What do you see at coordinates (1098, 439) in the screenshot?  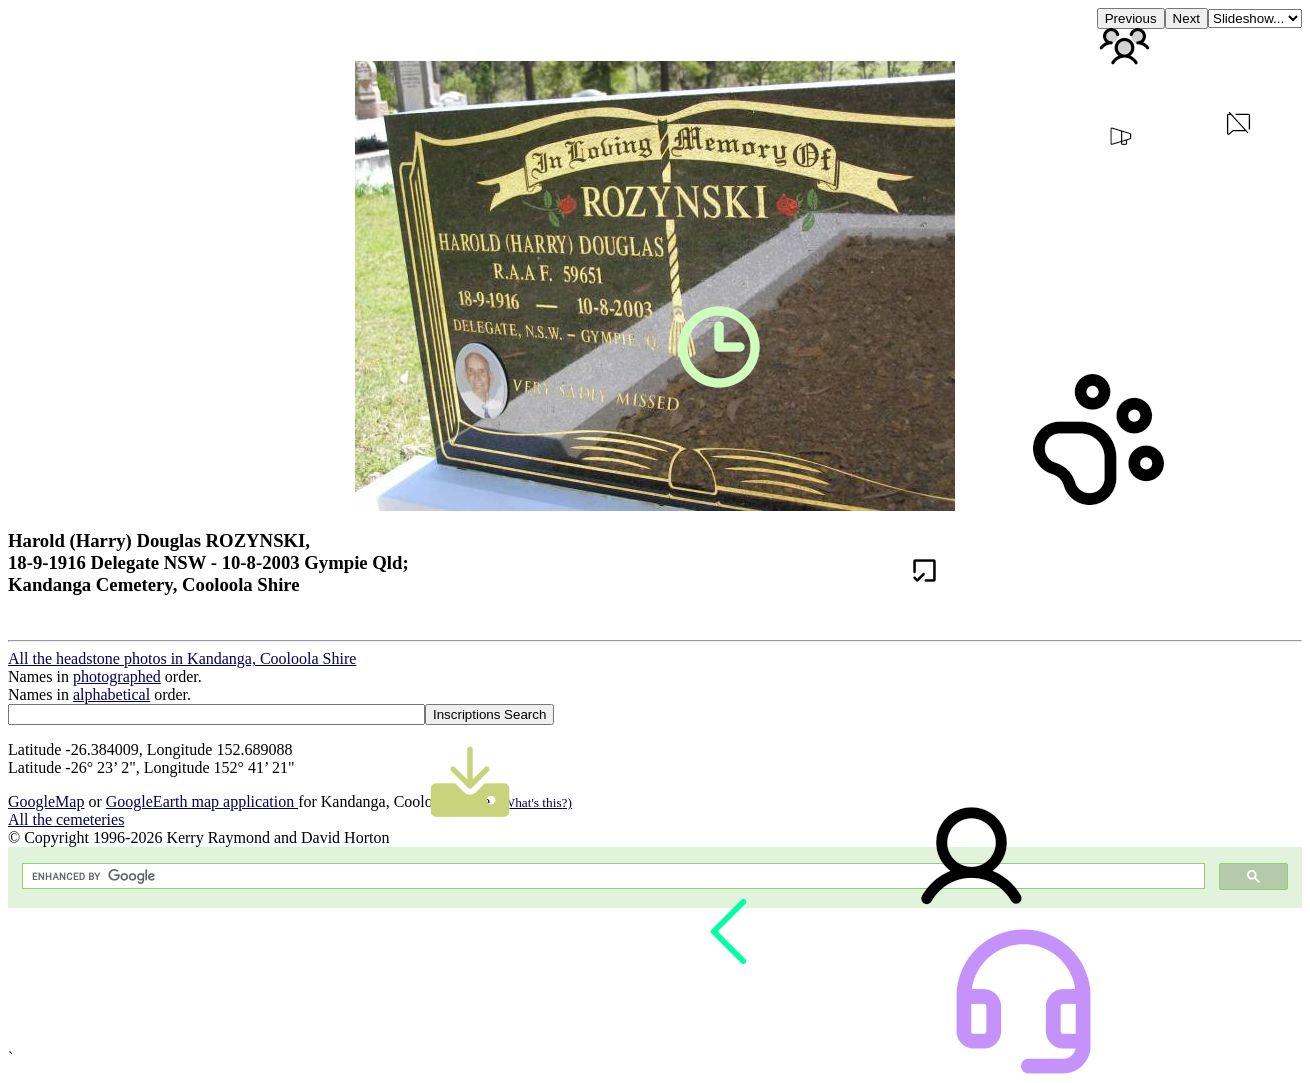 I see `access pet-related features or settings` at bounding box center [1098, 439].